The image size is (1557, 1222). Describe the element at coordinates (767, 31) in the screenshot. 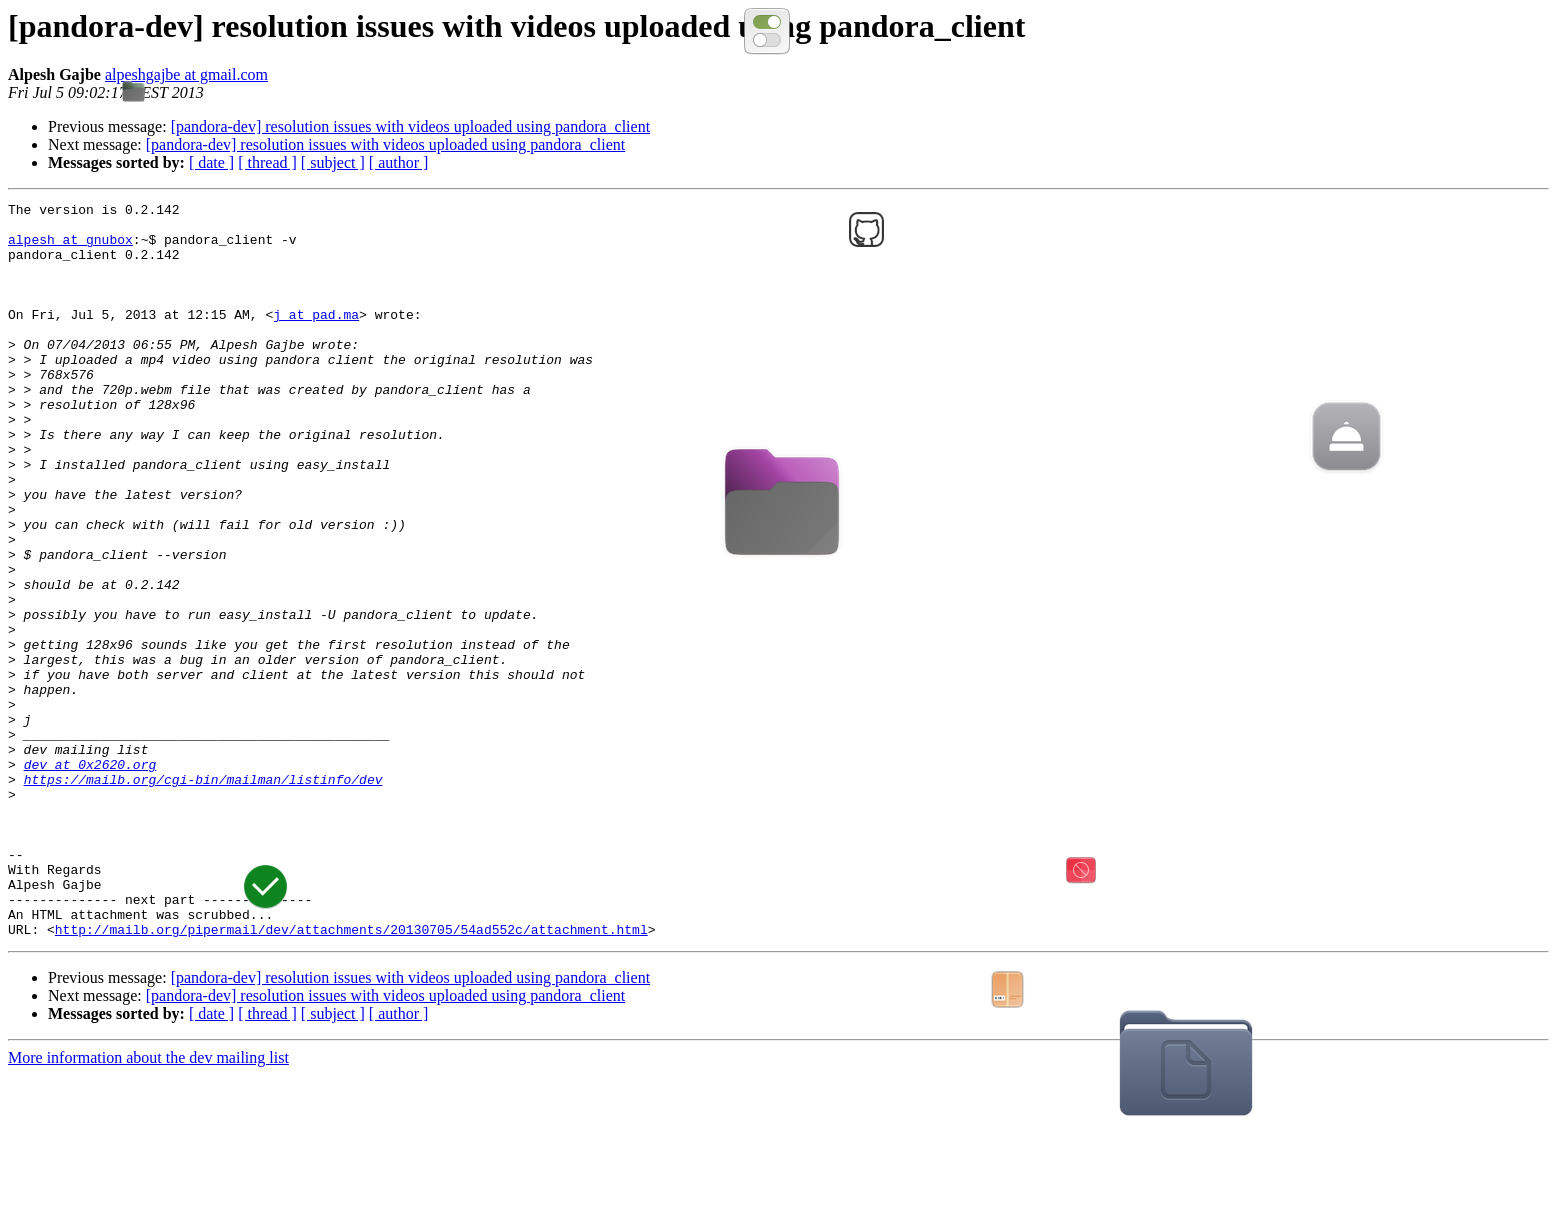

I see `open gnome tweaks to customize system settings` at that location.